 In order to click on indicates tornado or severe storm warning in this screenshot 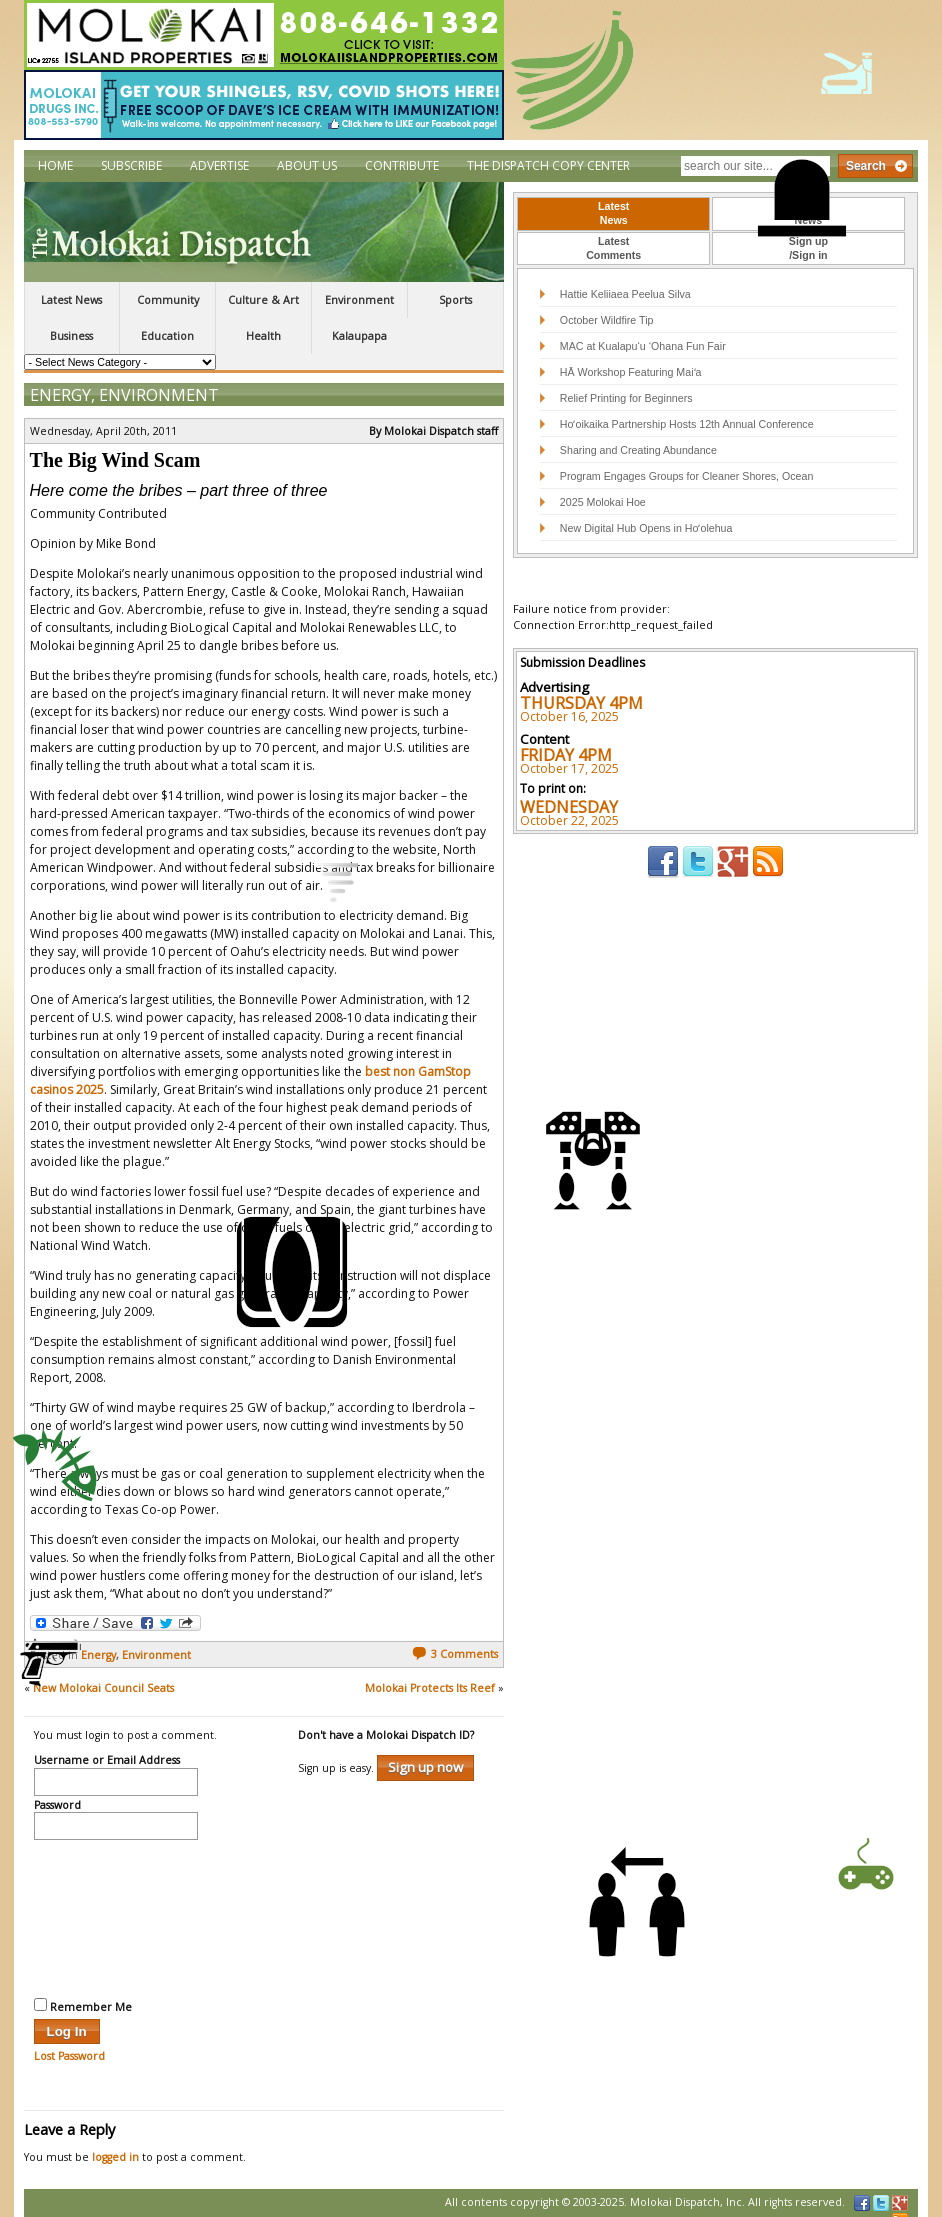, I will do `click(336, 882)`.